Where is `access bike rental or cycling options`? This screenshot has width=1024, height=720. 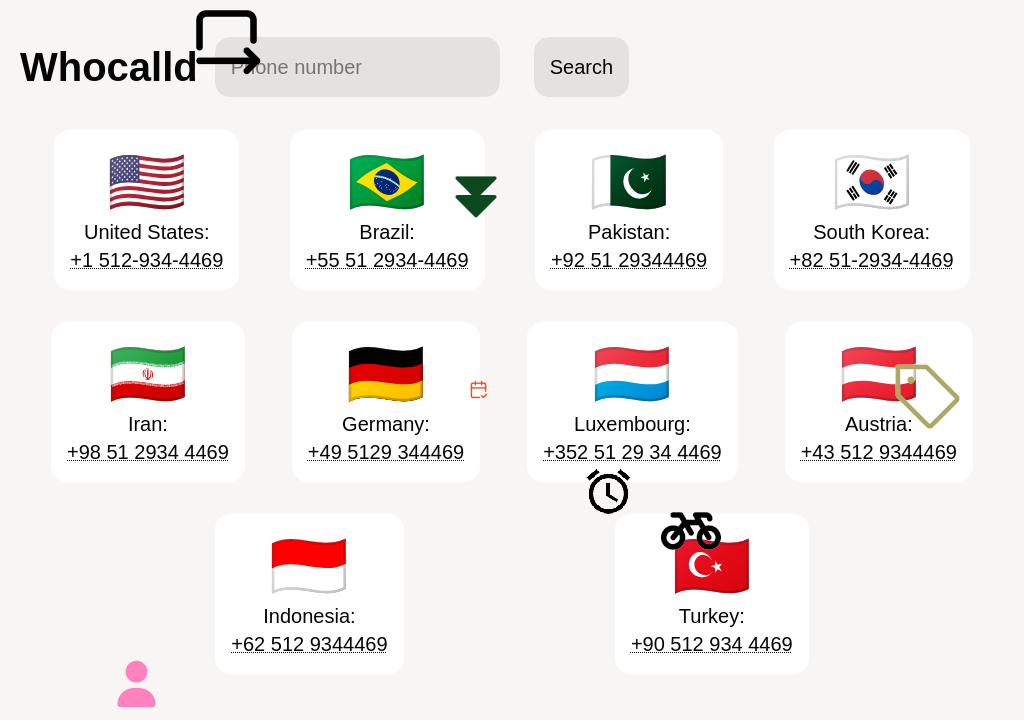 access bike rental or cycling options is located at coordinates (691, 530).